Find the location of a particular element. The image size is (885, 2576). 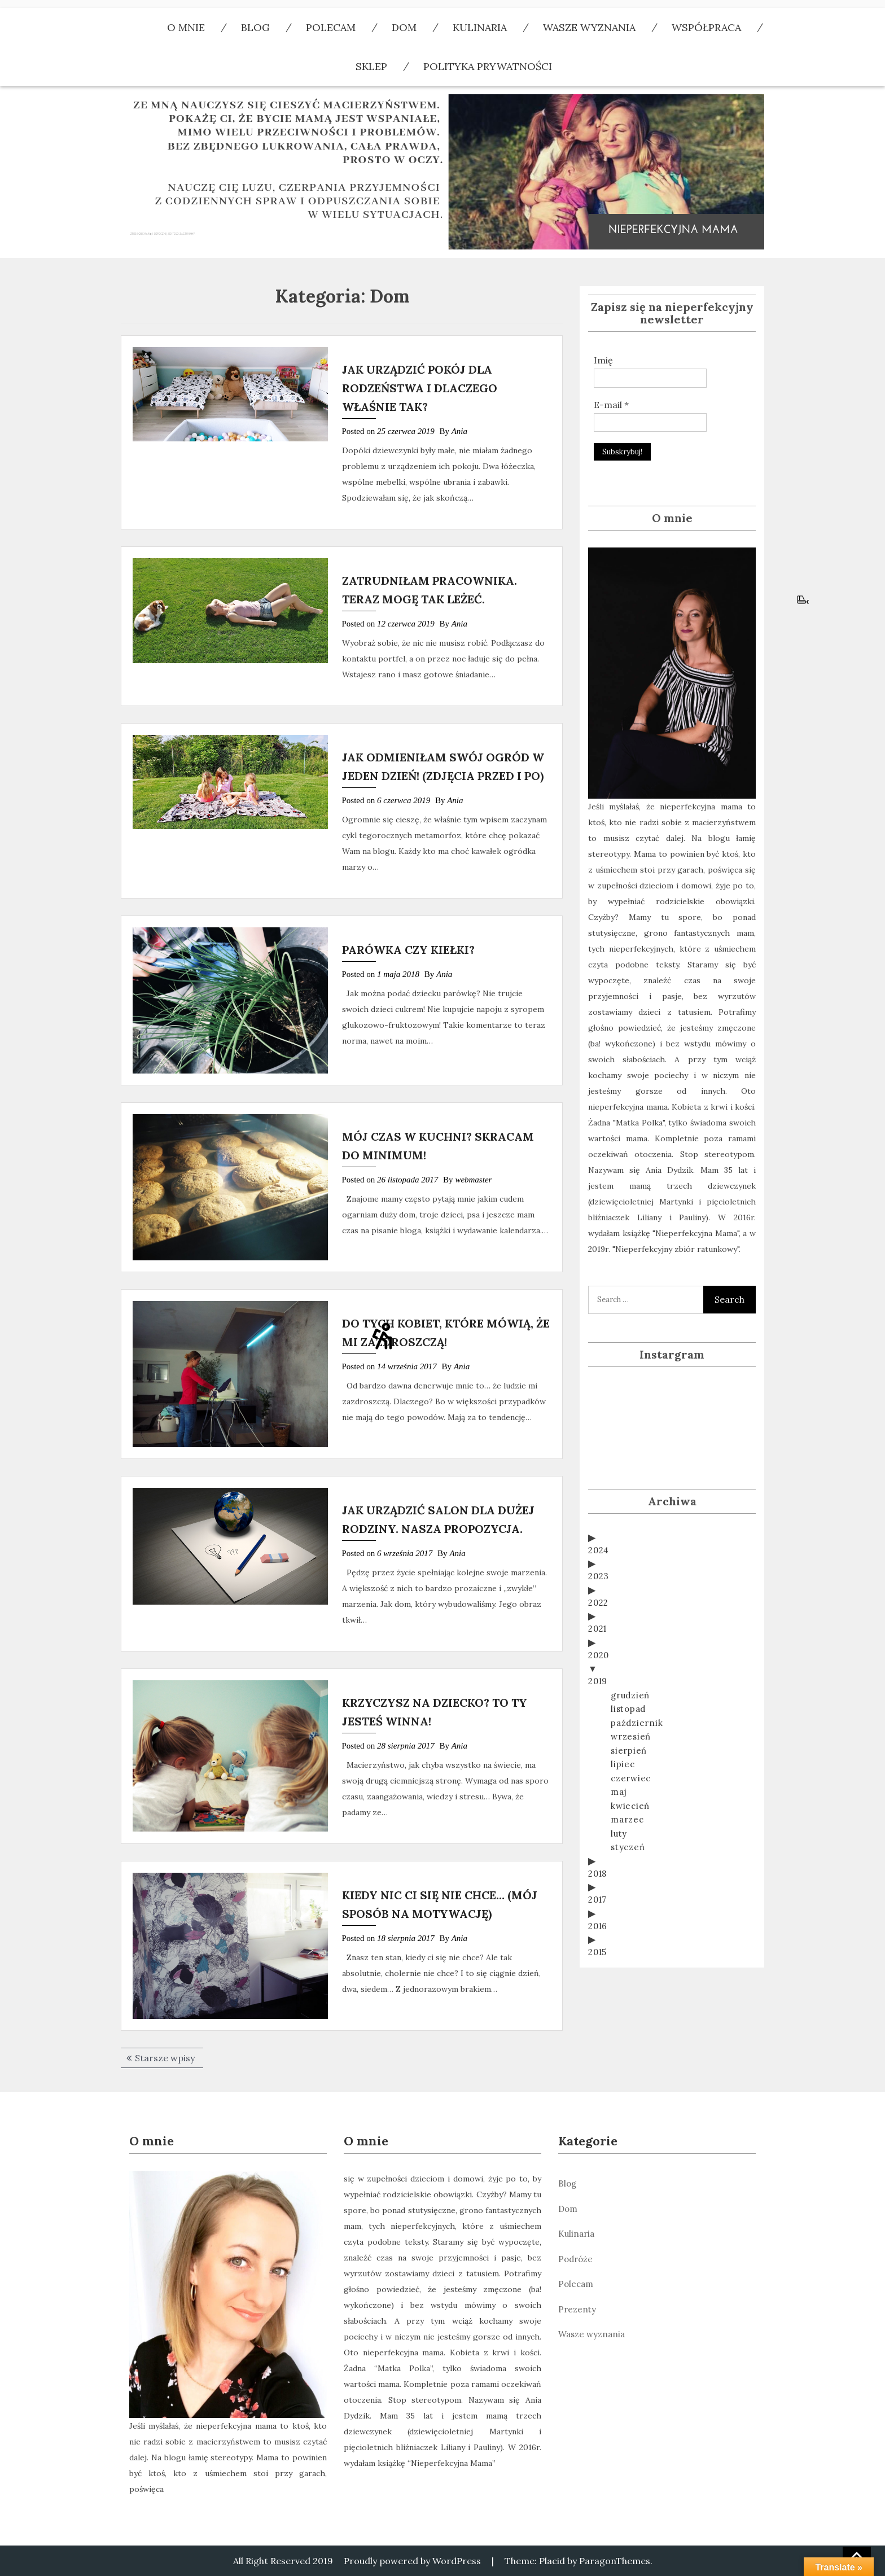

access hiking trails or outdoor activities is located at coordinates (383, 1336).